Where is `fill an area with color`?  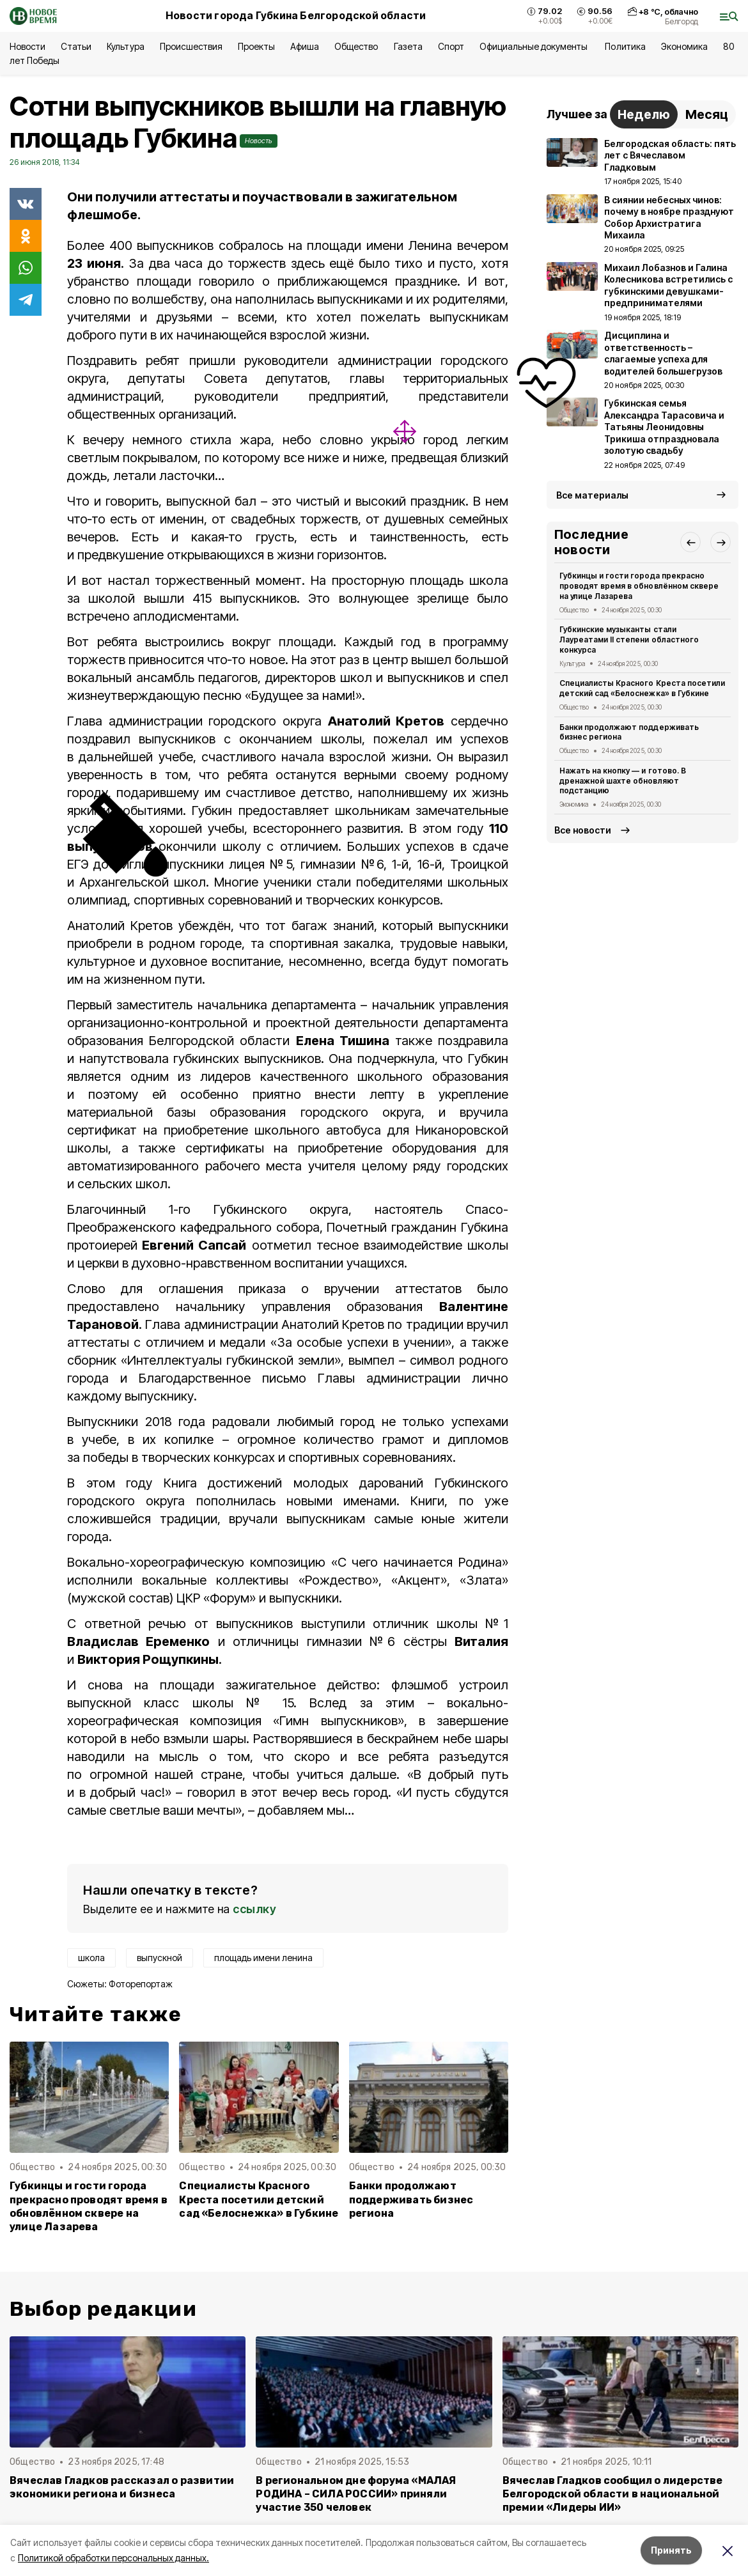 fill an area with color is located at coordinates (125, 834).